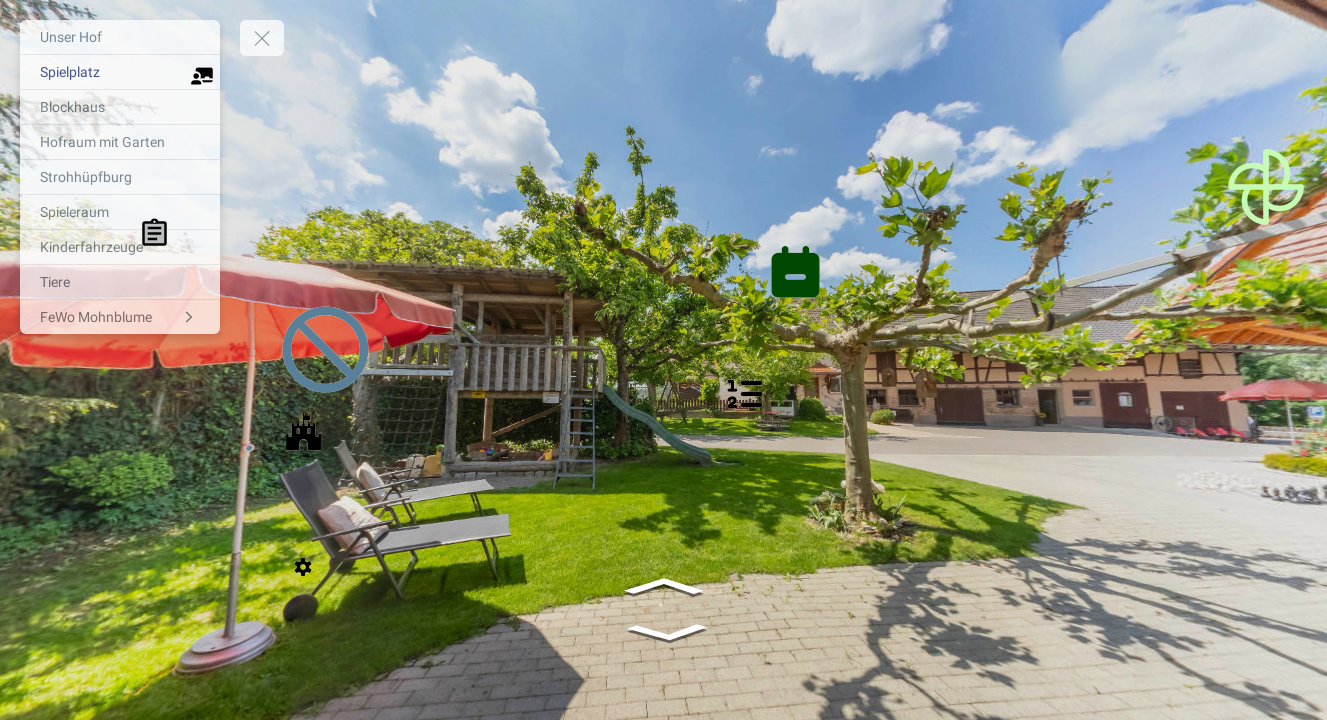 The image size is (1327, 720). I want to click on fort awesome brand logo, so click(303, 431).